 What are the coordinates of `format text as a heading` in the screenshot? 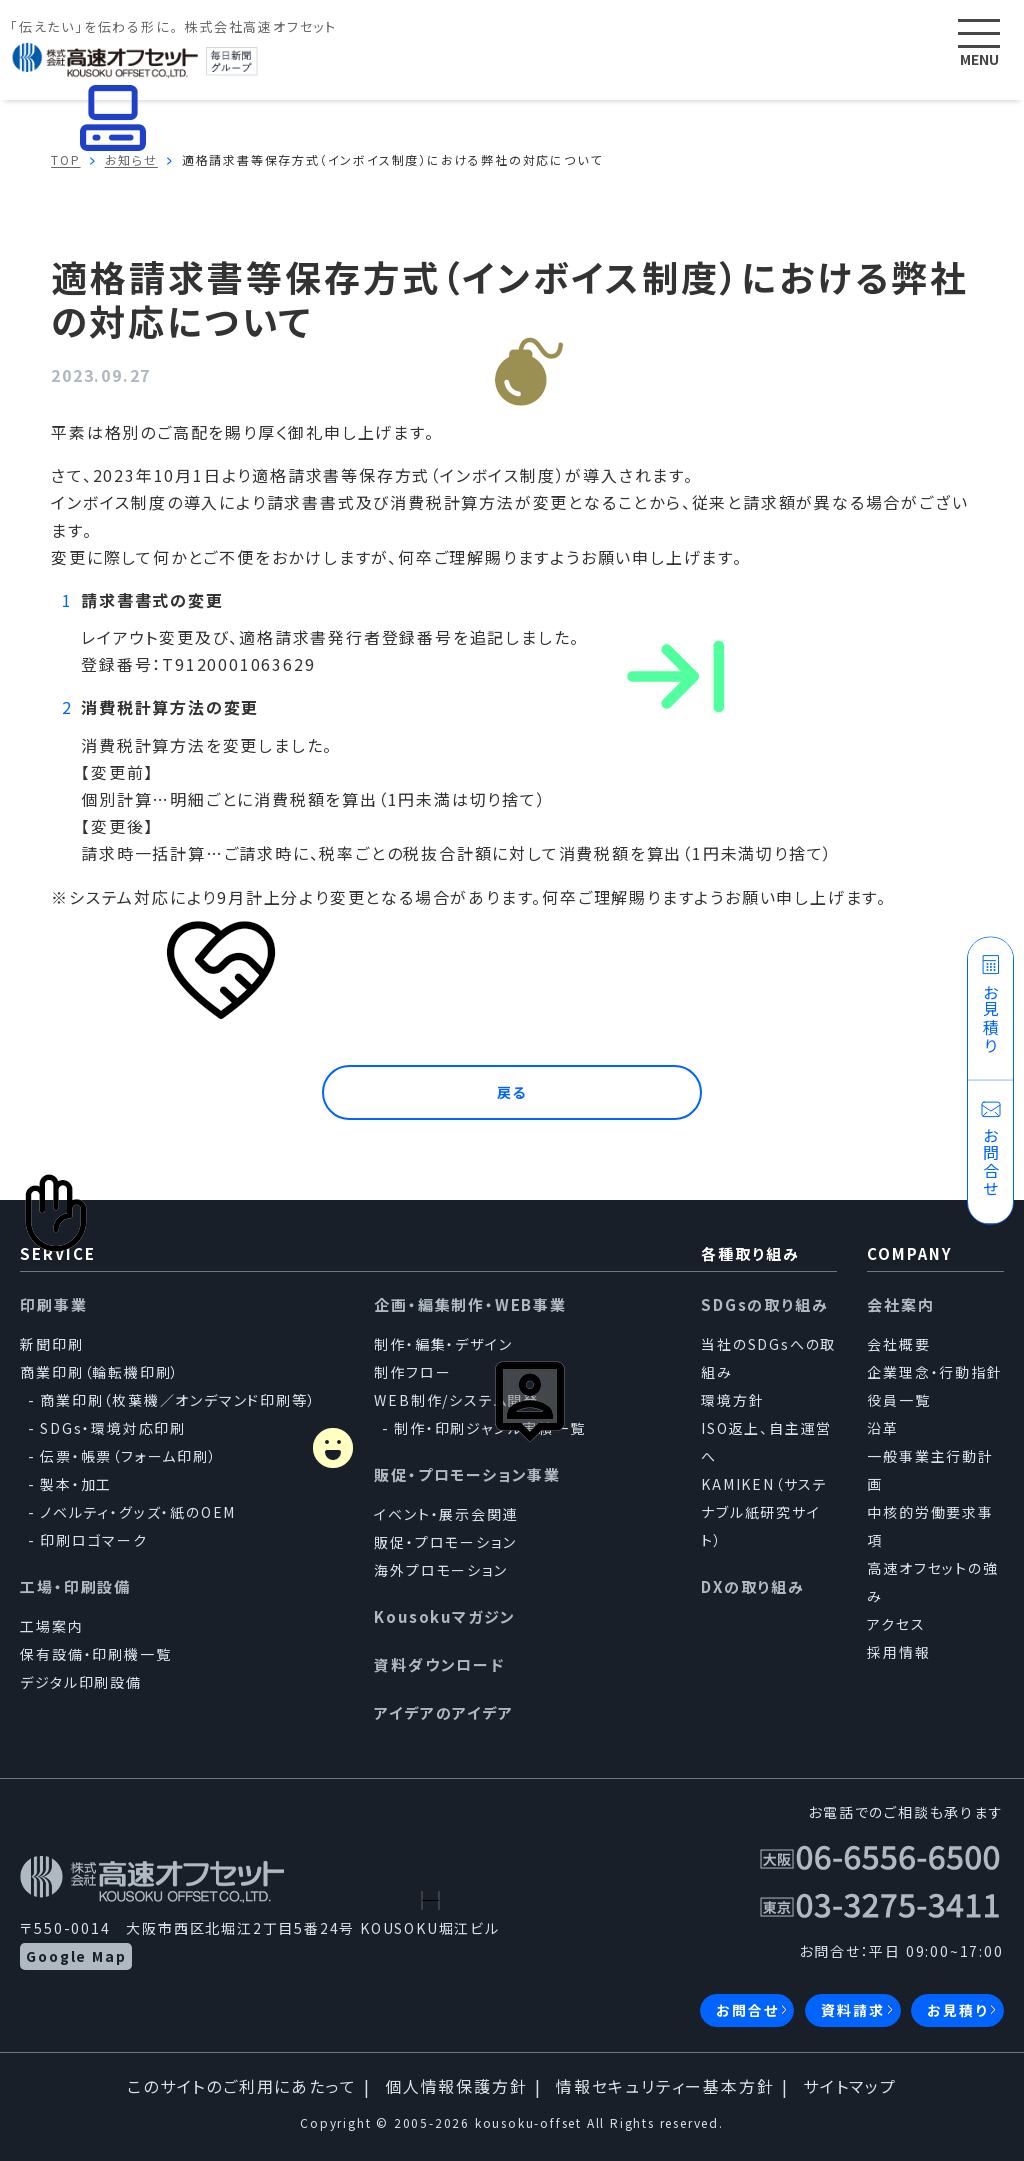 It's located at (430, 1900).